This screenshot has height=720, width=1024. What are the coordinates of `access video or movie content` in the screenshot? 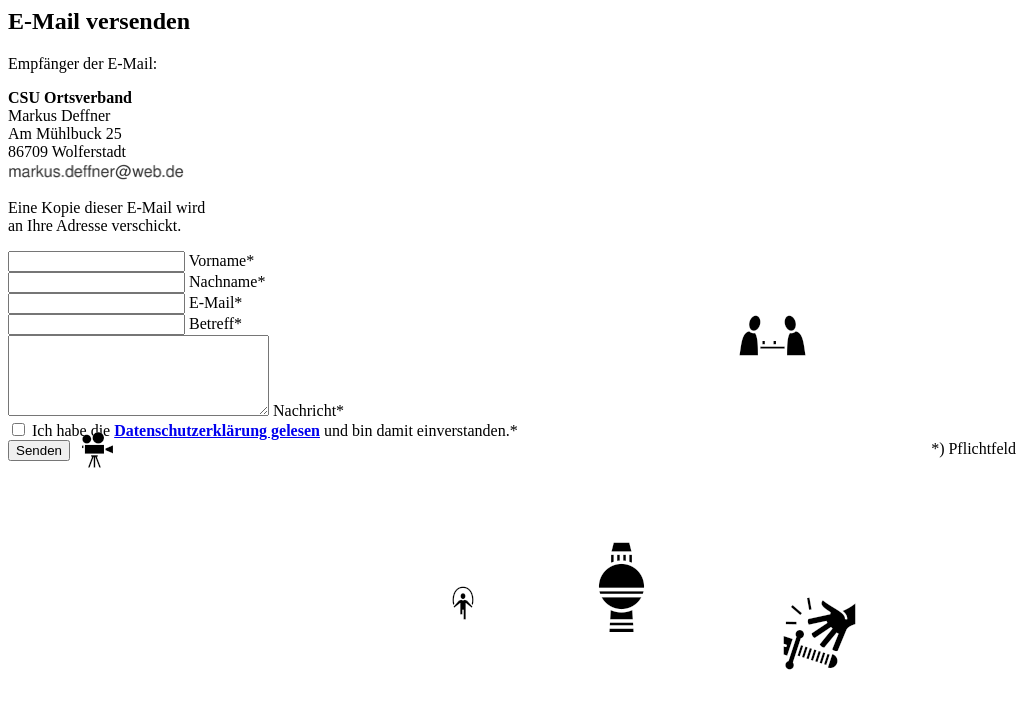 It's located at (97, 448).